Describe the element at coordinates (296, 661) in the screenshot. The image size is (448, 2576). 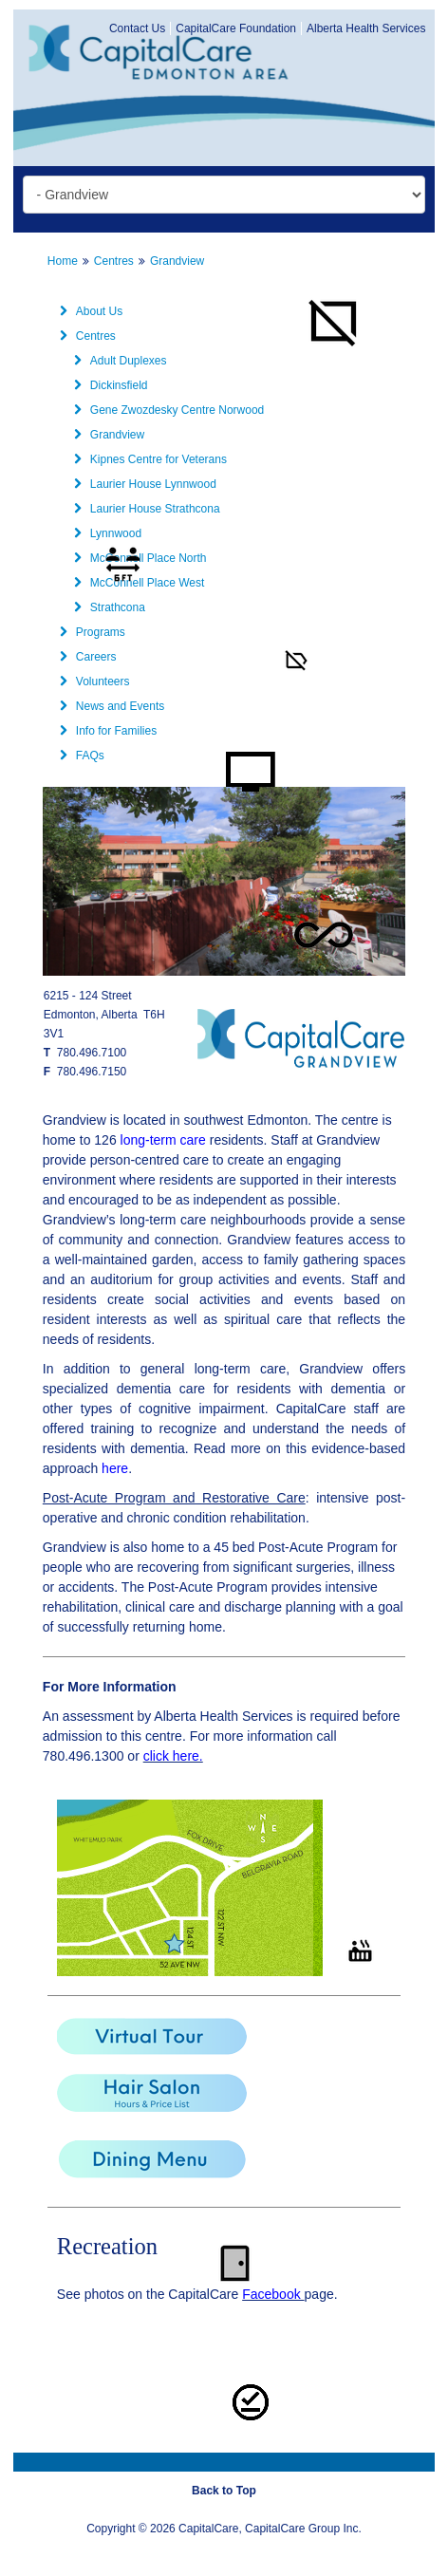
I see `remove a label or tag from an item` at that location.